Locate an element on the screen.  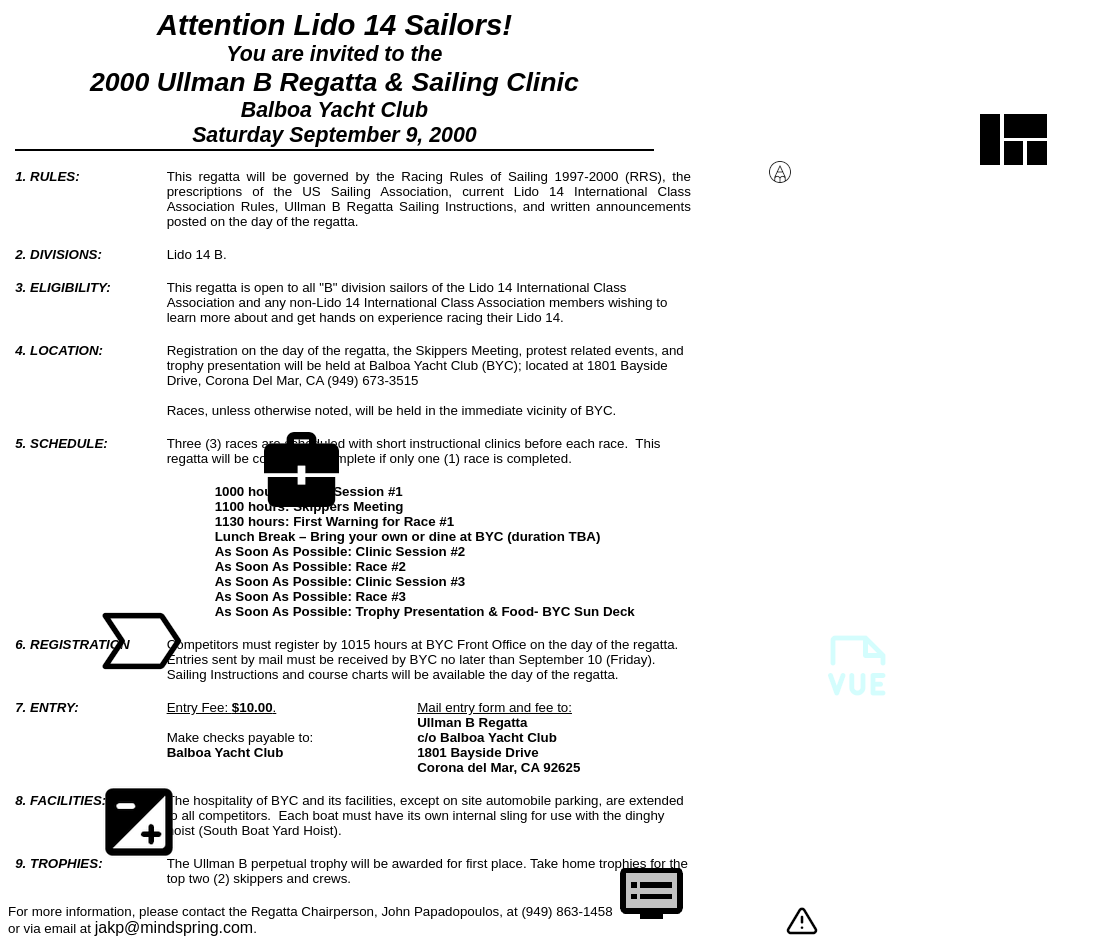
vue.js component or project file is located at coordinates (858, 668).